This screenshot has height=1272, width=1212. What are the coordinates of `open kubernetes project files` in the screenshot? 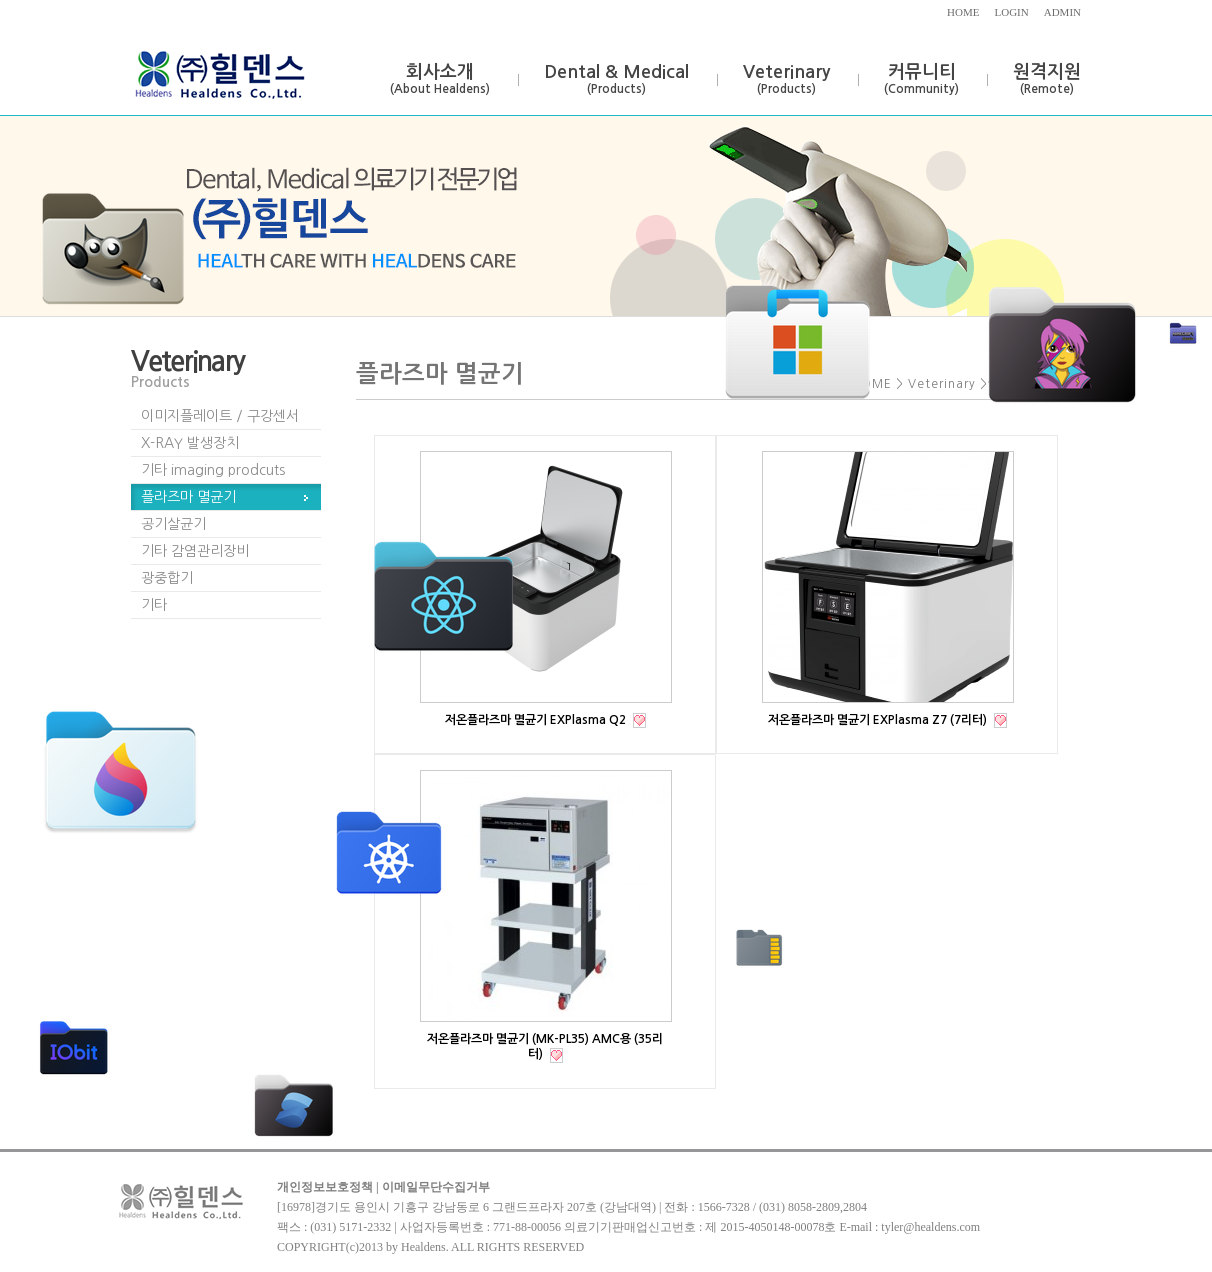 It's located at (388, 855).